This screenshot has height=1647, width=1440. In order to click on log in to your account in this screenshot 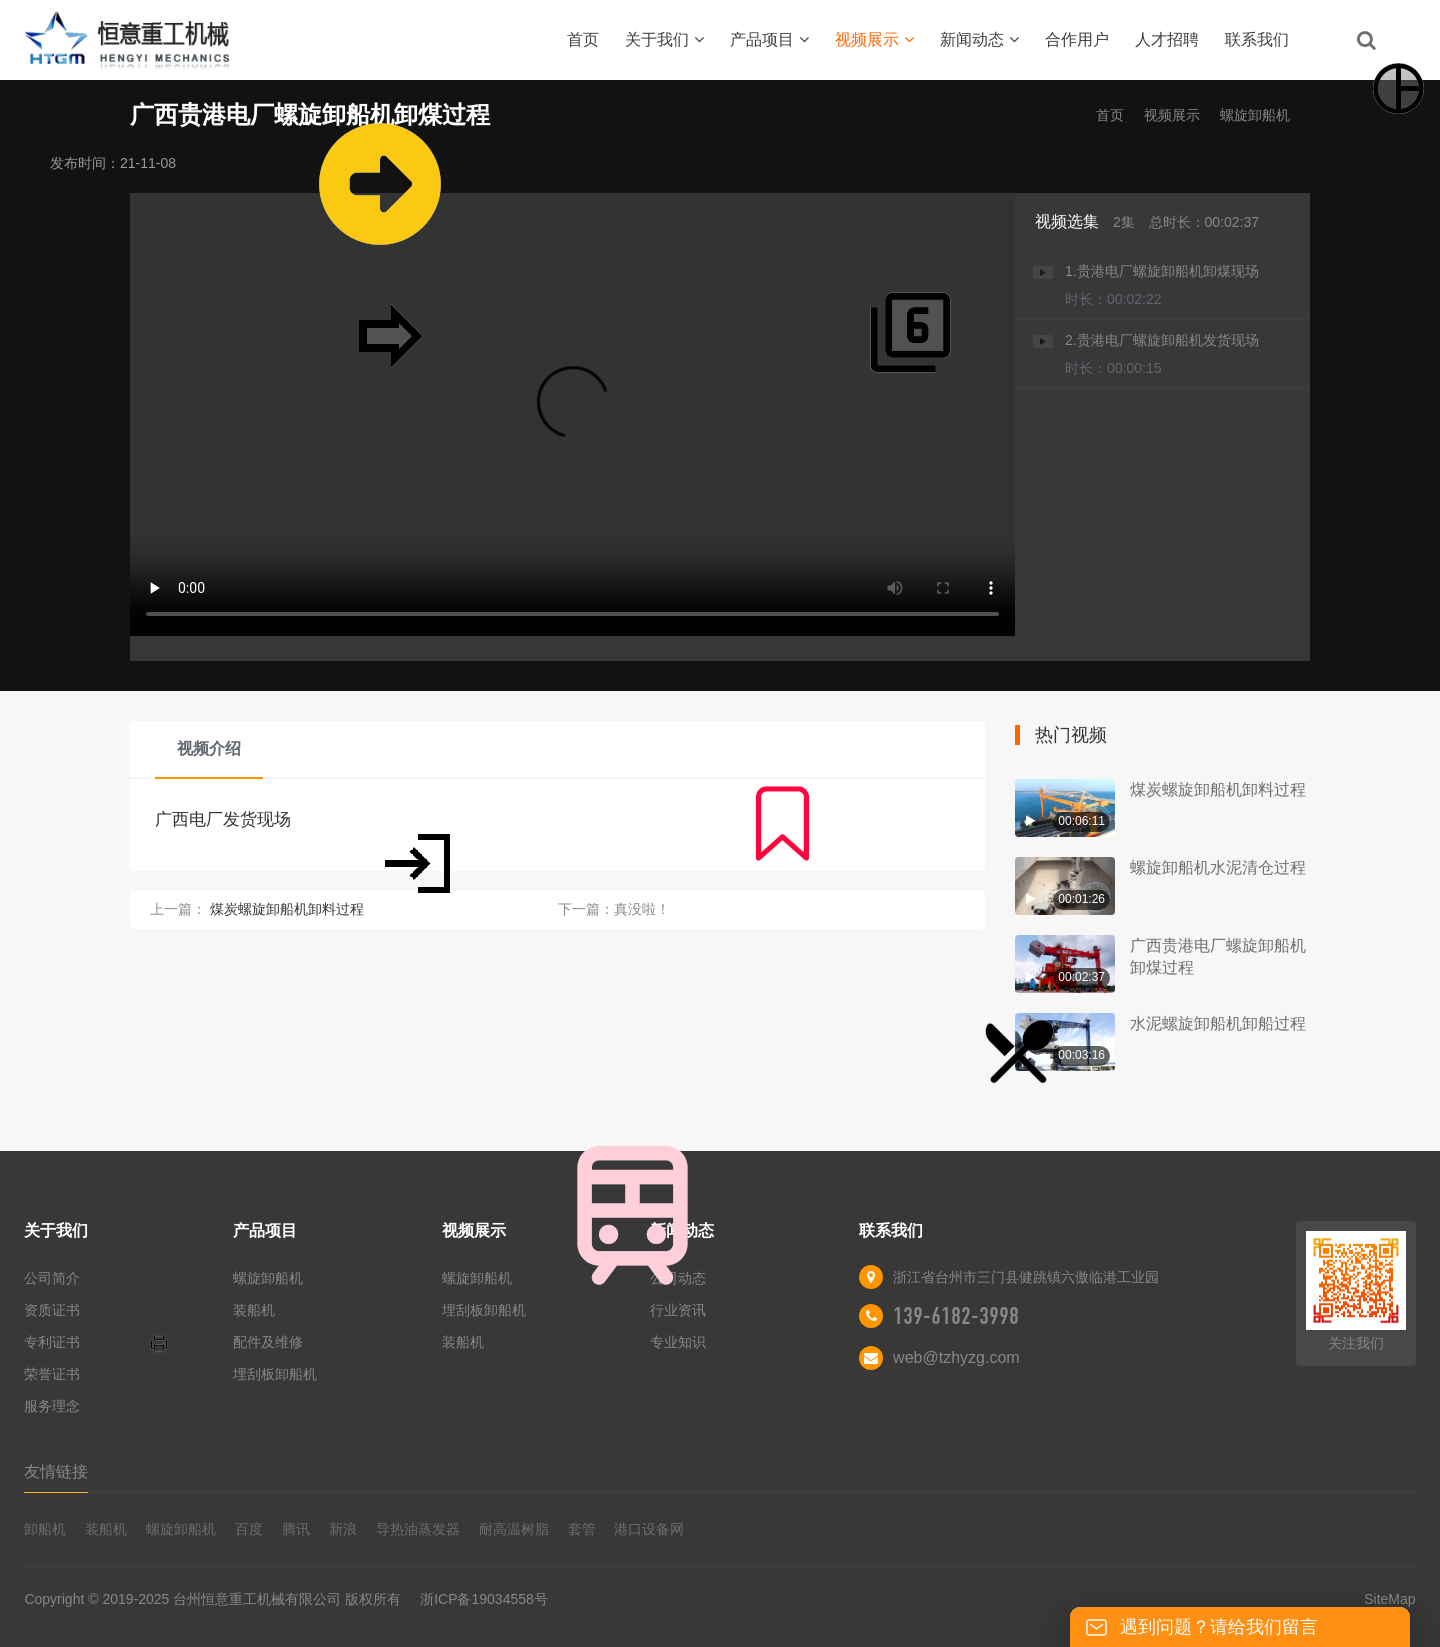, I will do `click(417, 863)`.